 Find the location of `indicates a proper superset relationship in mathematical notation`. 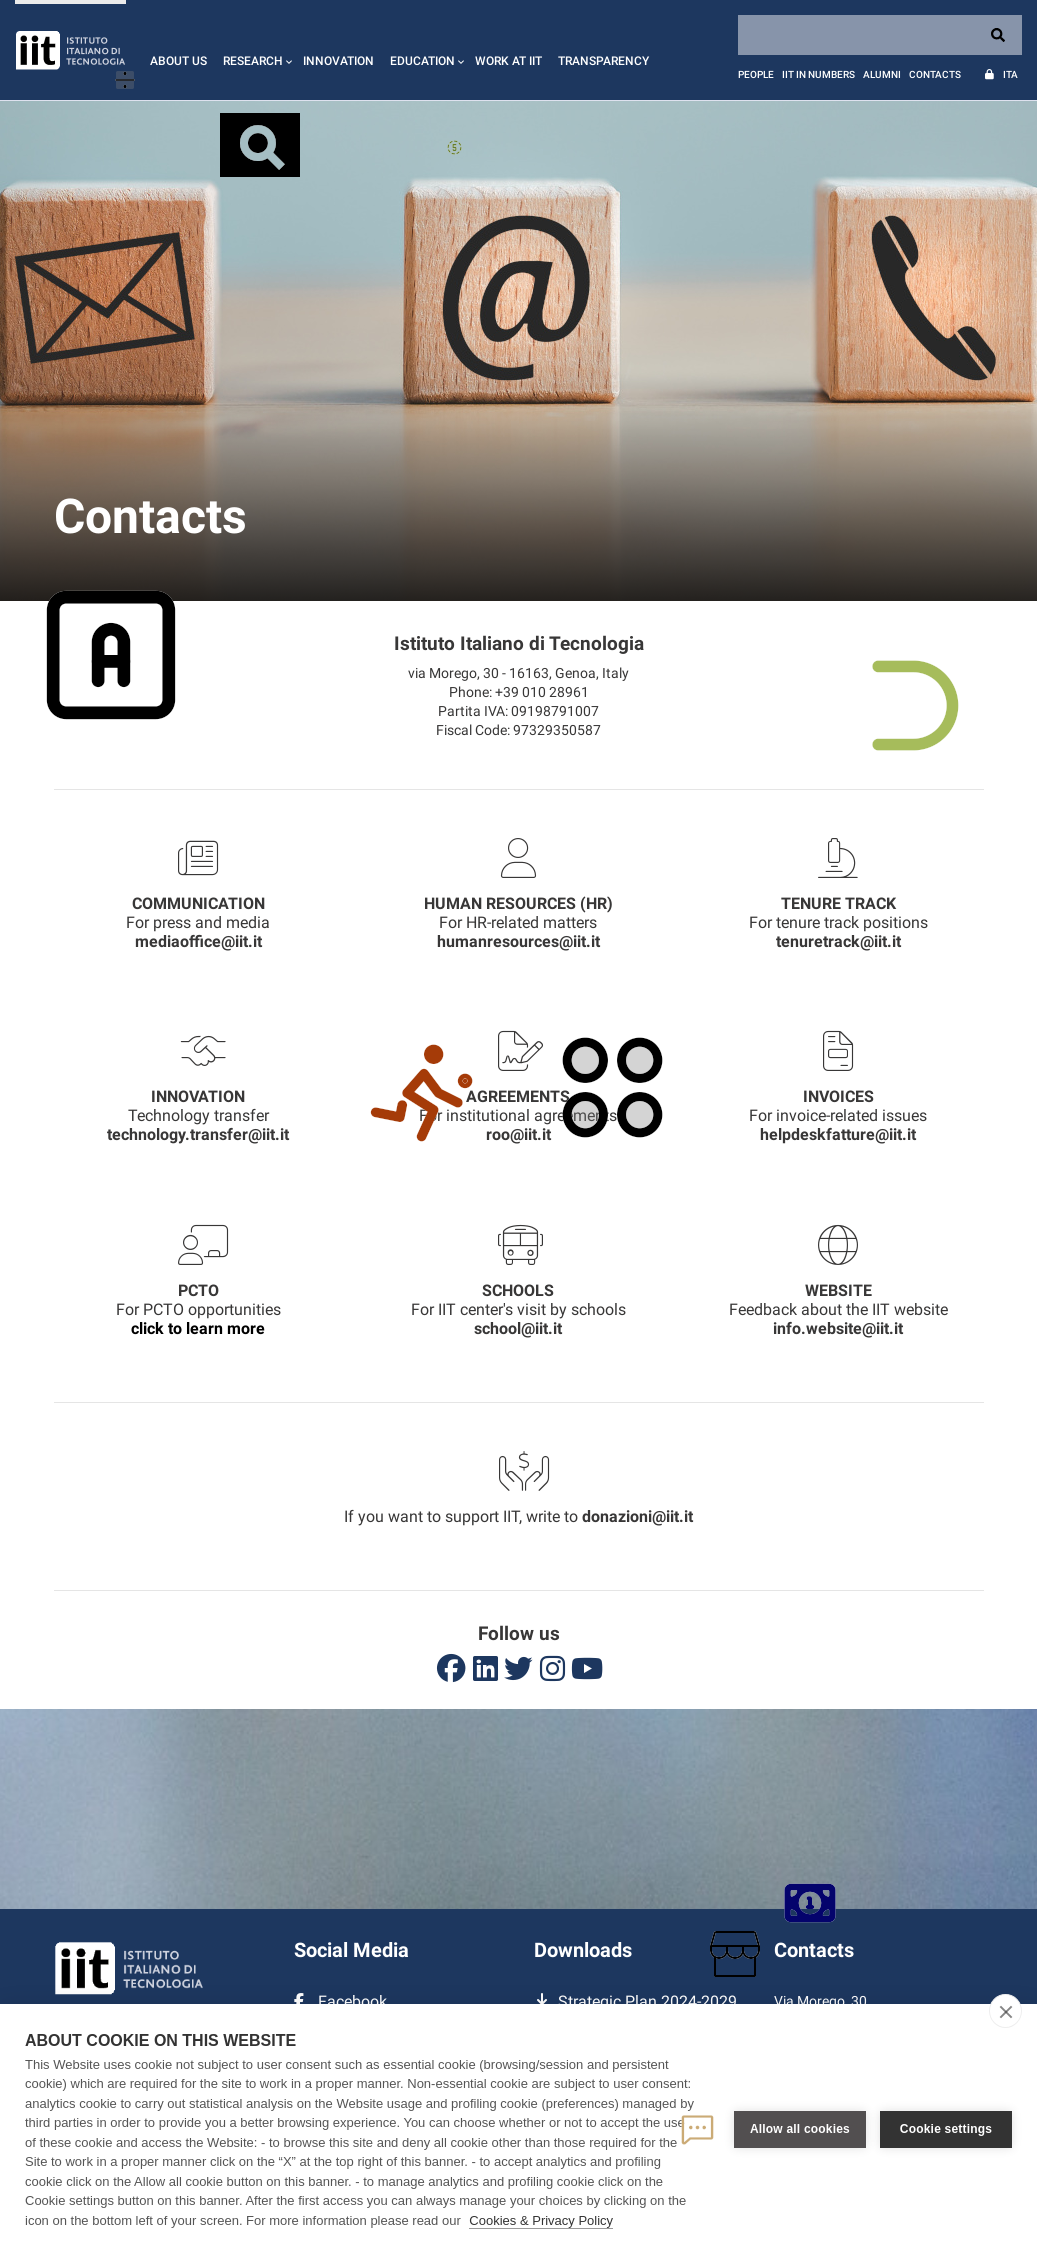

indicates a proper superset relationship in mathematical notation is located at coordinates (909, 705).